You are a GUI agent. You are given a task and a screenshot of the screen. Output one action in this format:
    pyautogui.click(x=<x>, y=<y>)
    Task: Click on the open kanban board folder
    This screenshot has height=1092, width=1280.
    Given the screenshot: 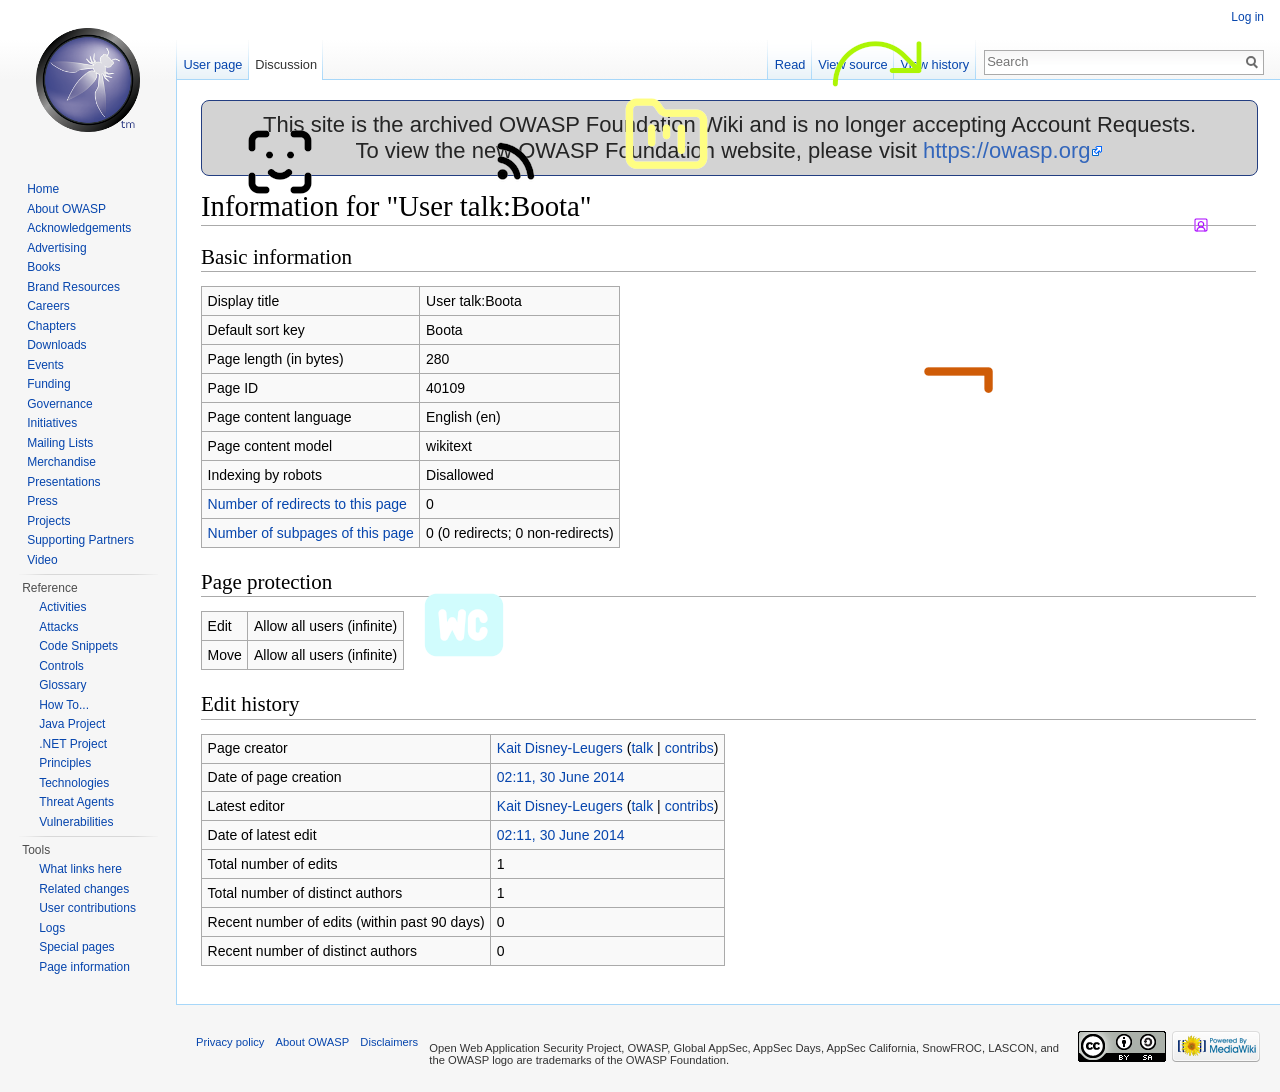 What is the action you would take?
    pyautogui.click(x=666, y=135)
    